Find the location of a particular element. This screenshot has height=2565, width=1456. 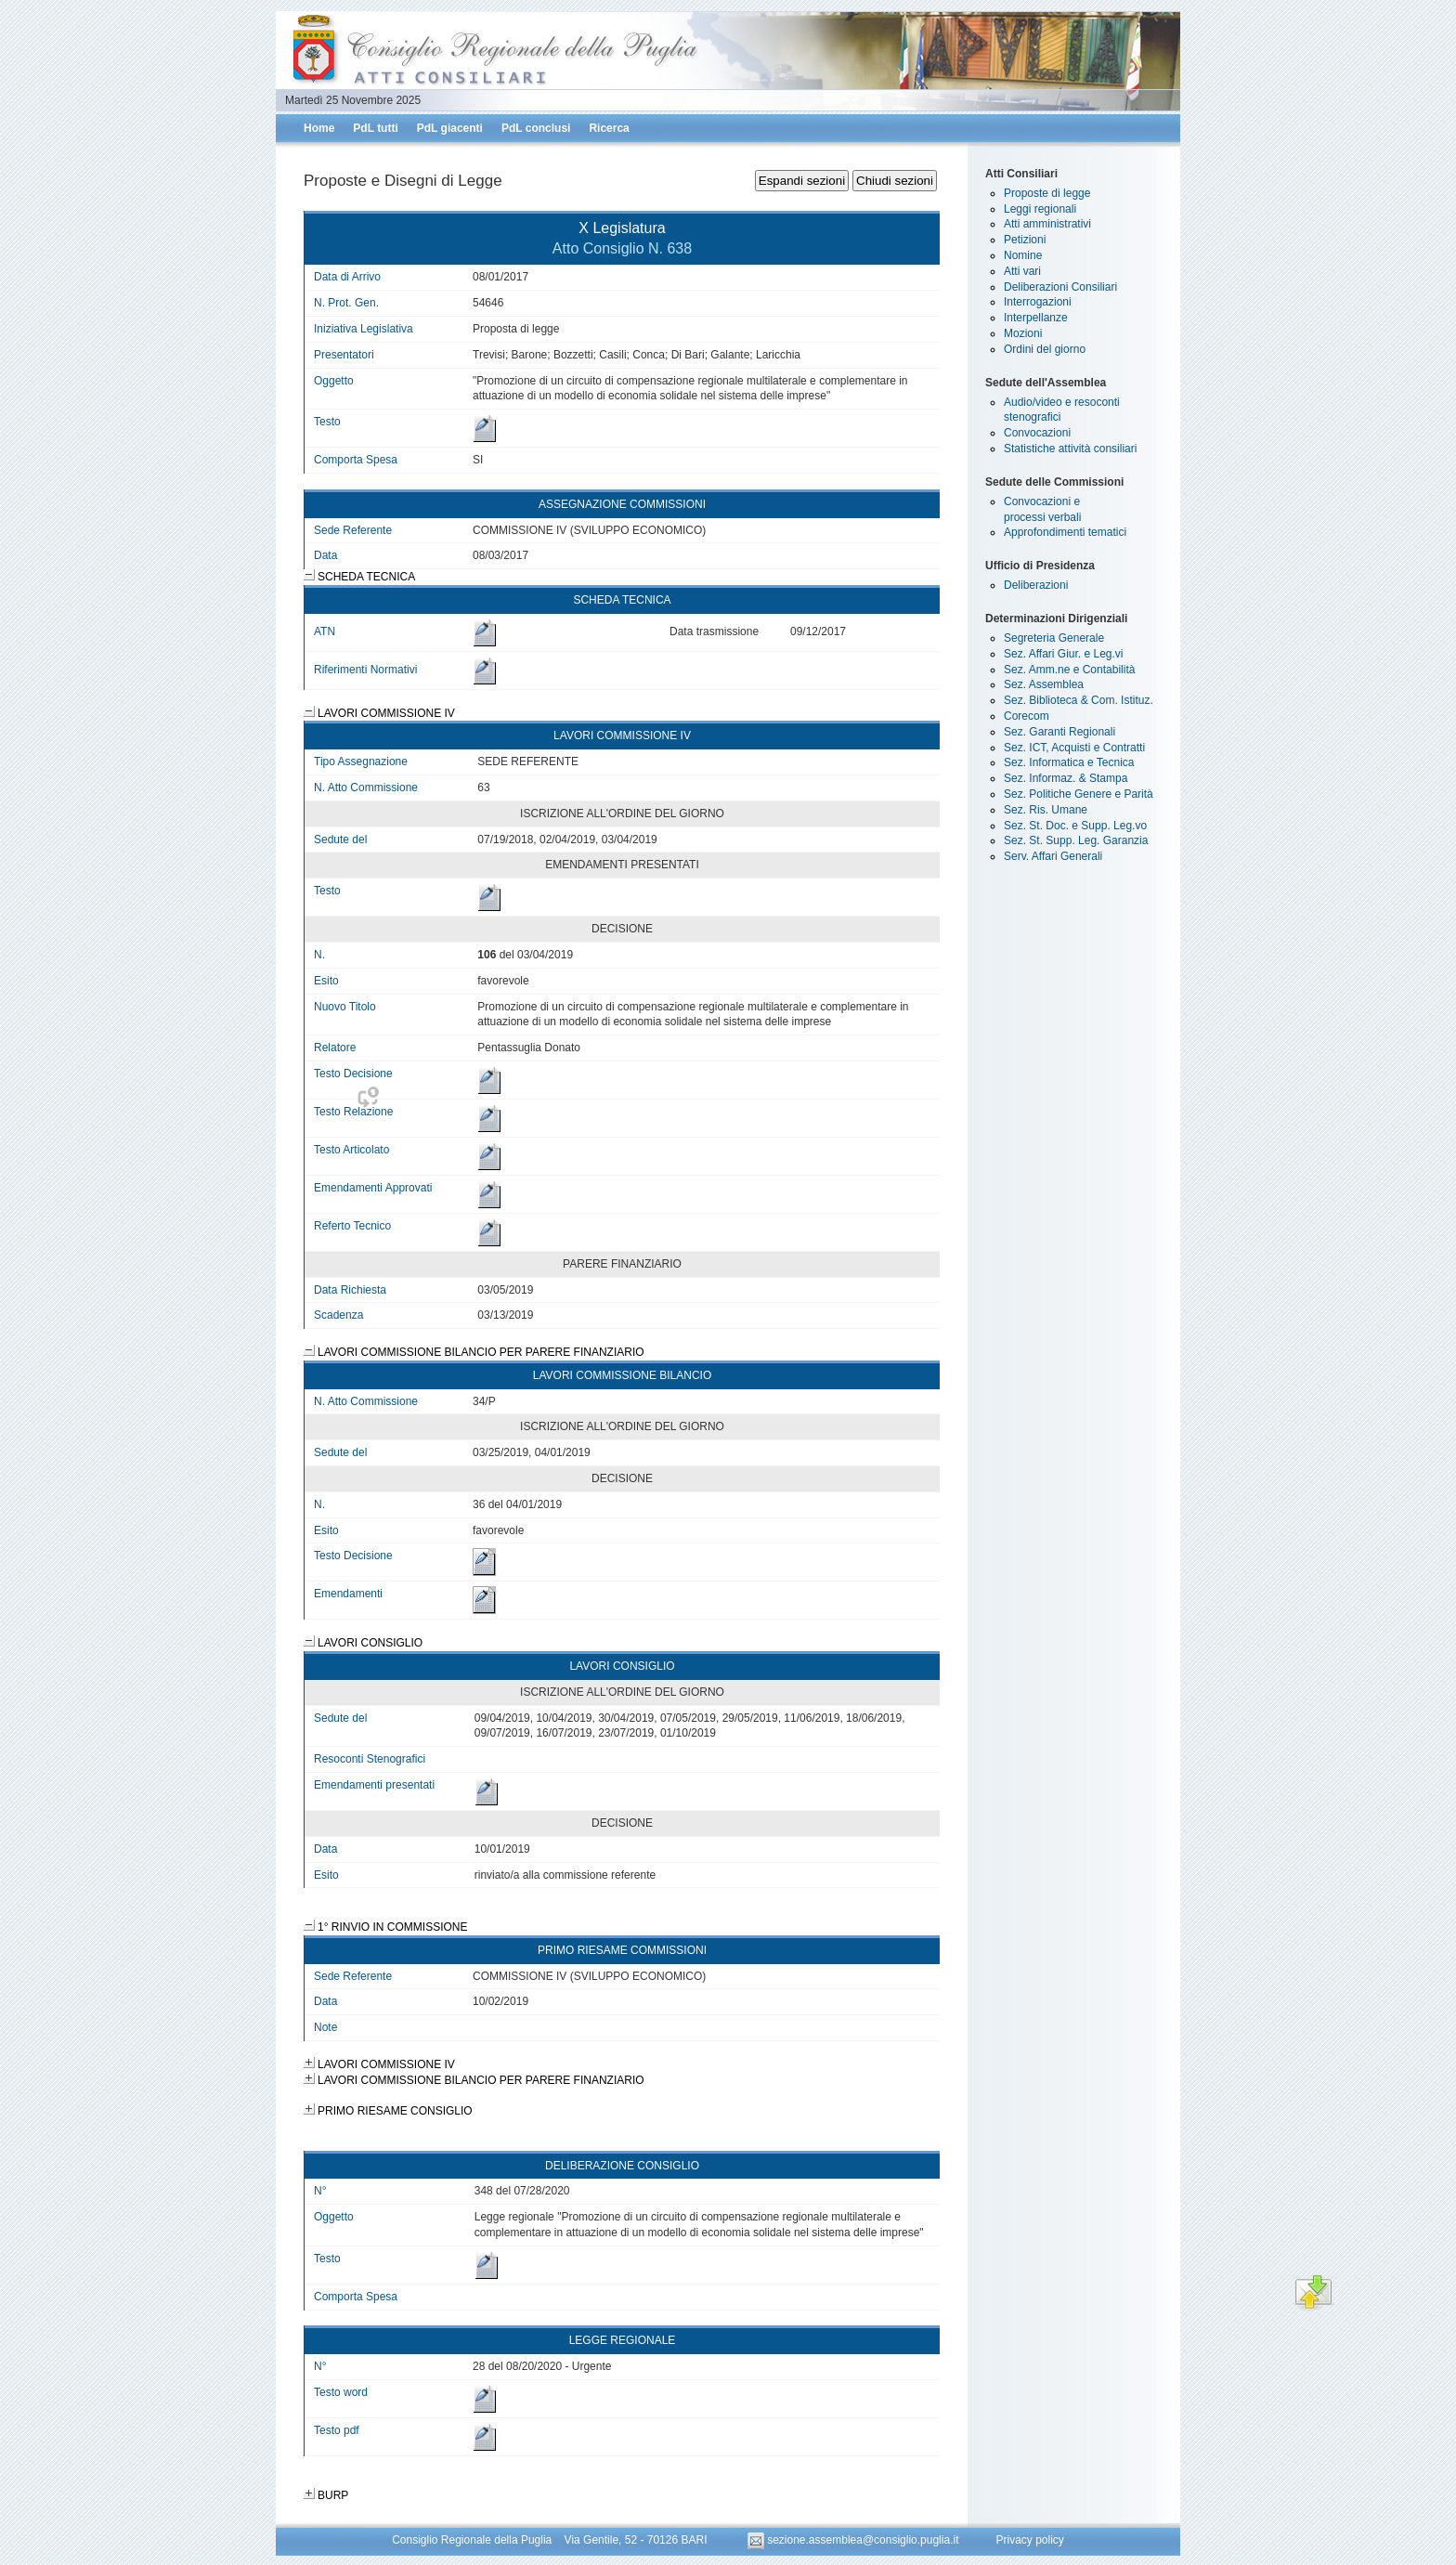

repeat current song in playlist is located at coordinates (368, 1098).